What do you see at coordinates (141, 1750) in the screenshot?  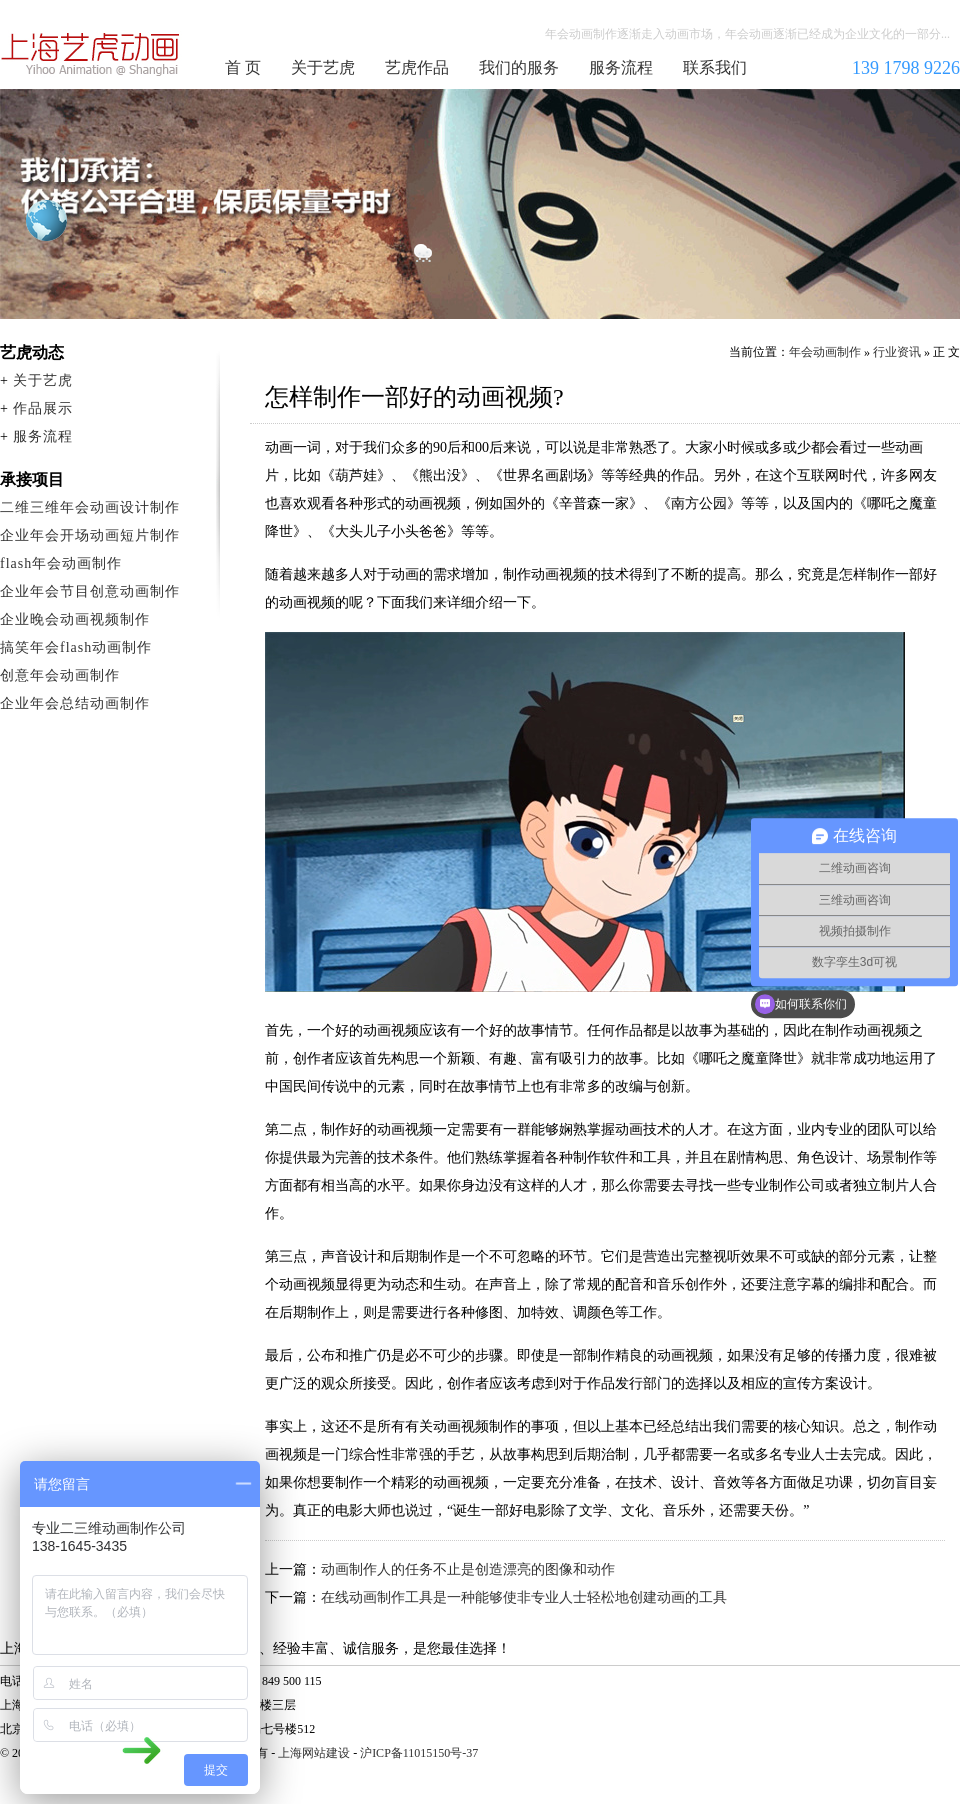 I see `move a file or folder to a new location` at bounding box center [141, 1750].